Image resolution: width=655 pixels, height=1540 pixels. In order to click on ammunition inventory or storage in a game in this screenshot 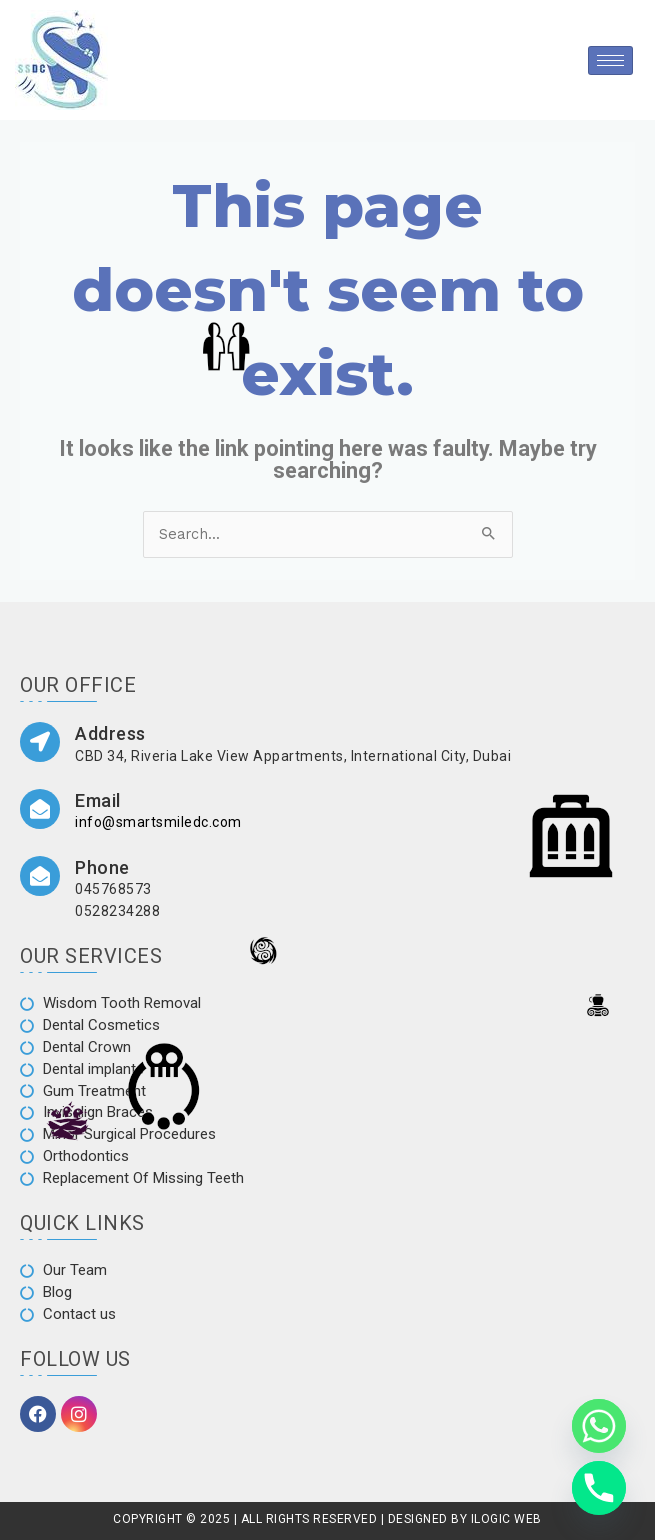, I will do `click(571, 836)`.